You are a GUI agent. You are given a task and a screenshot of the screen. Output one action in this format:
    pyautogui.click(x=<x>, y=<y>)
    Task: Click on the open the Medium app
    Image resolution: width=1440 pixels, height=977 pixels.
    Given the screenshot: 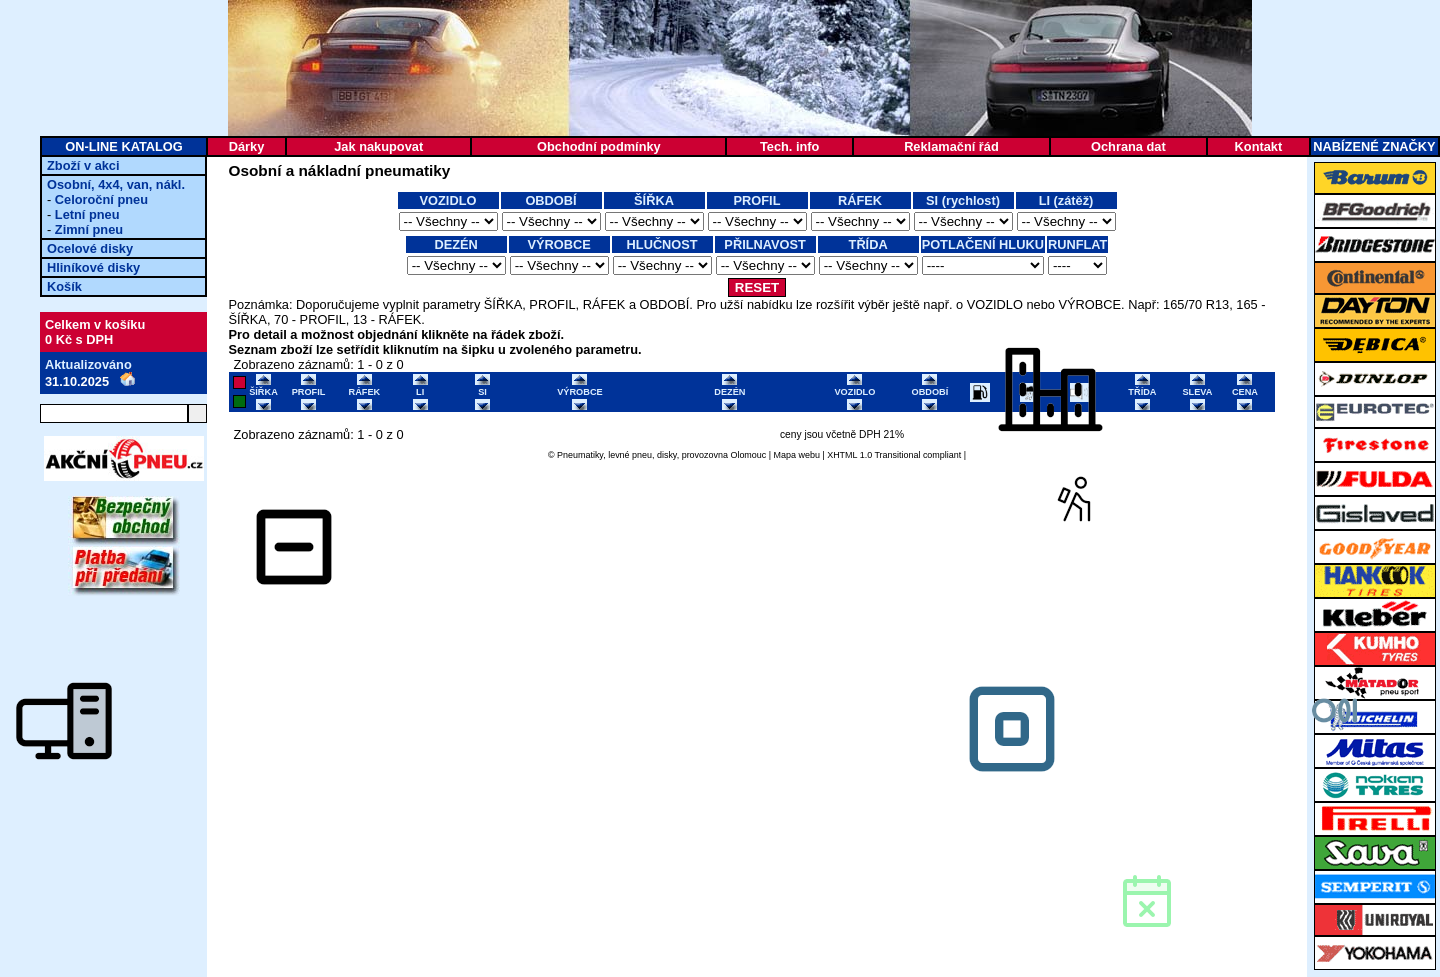 What is the action you would take?
    pyautogui.click(x=1334, y=710)
    